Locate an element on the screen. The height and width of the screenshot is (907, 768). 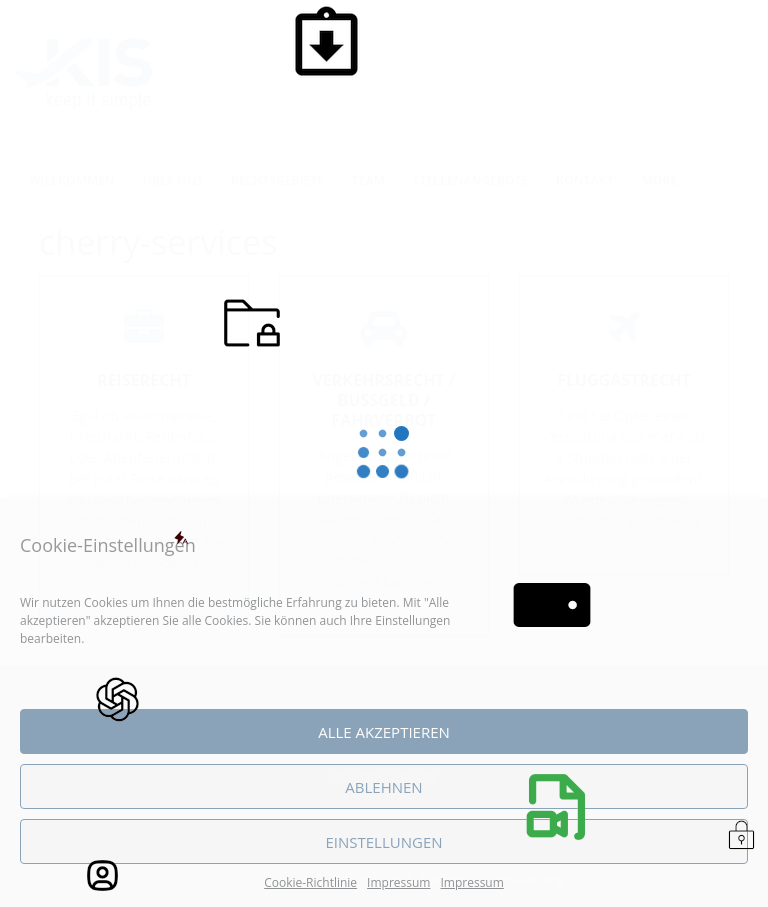
access storage or disk management is located at coordinates (552, 605).